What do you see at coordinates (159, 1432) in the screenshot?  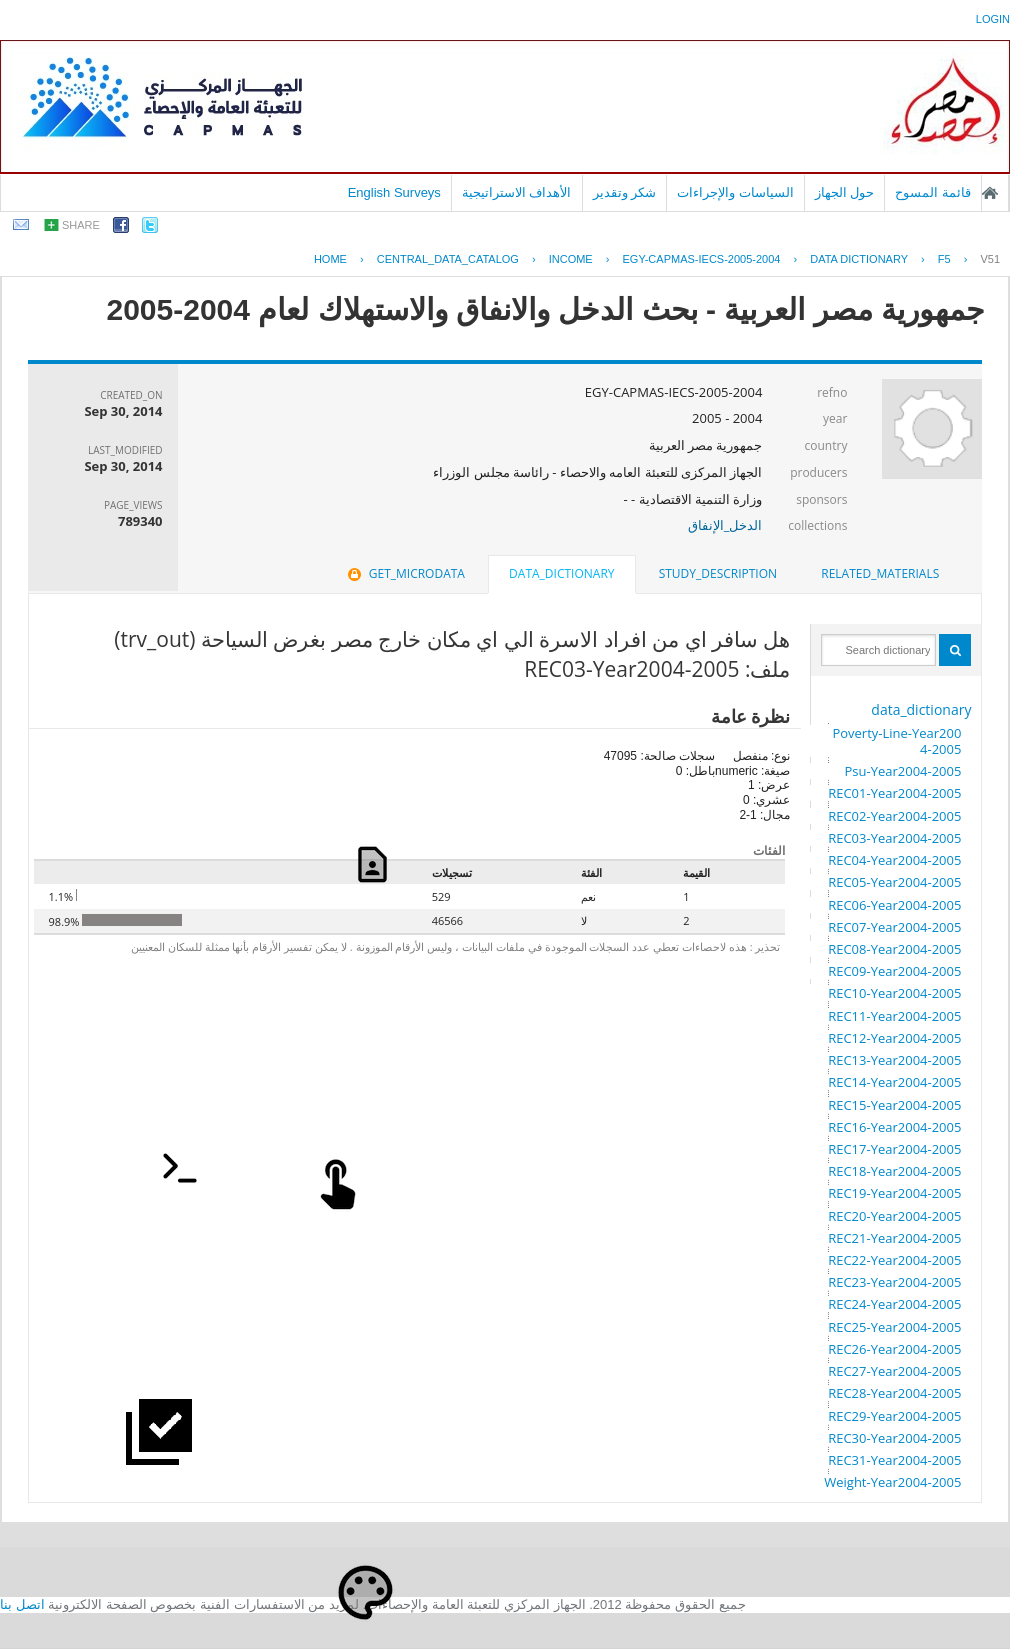 I see `item successfully added to library` at bounding box center [159, 1432].